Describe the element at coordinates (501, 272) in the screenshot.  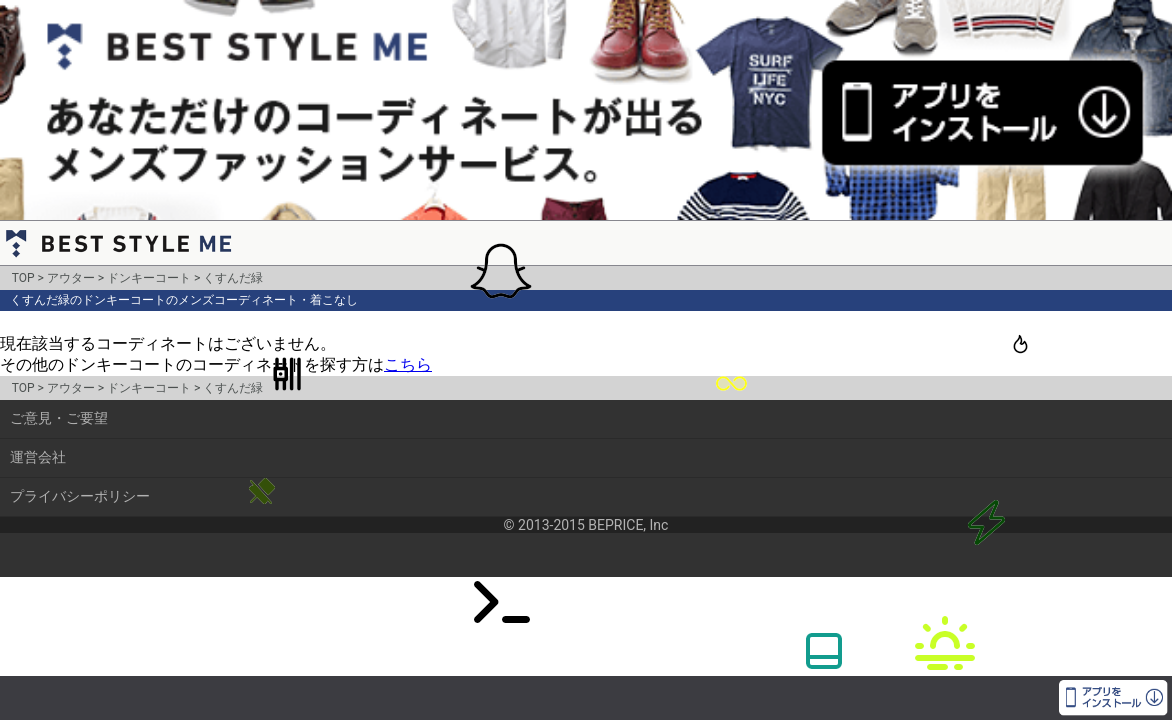
I see `open snapchat app` at that location.